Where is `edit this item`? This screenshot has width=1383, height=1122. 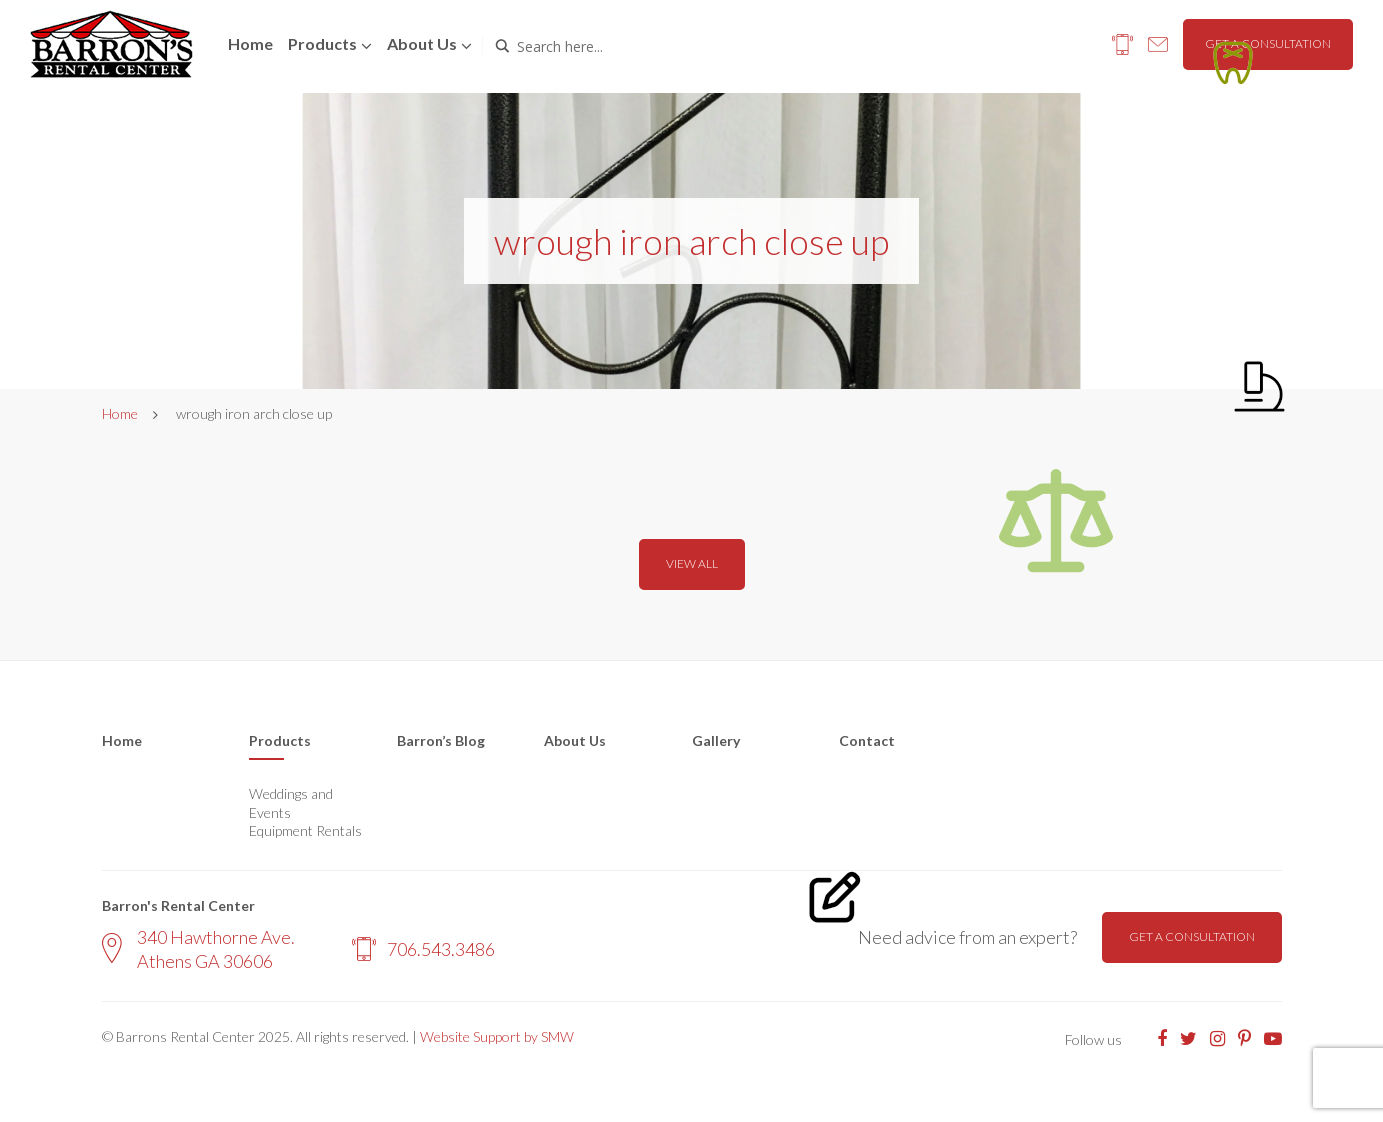 edit this item is located at coordinates (835, 897).